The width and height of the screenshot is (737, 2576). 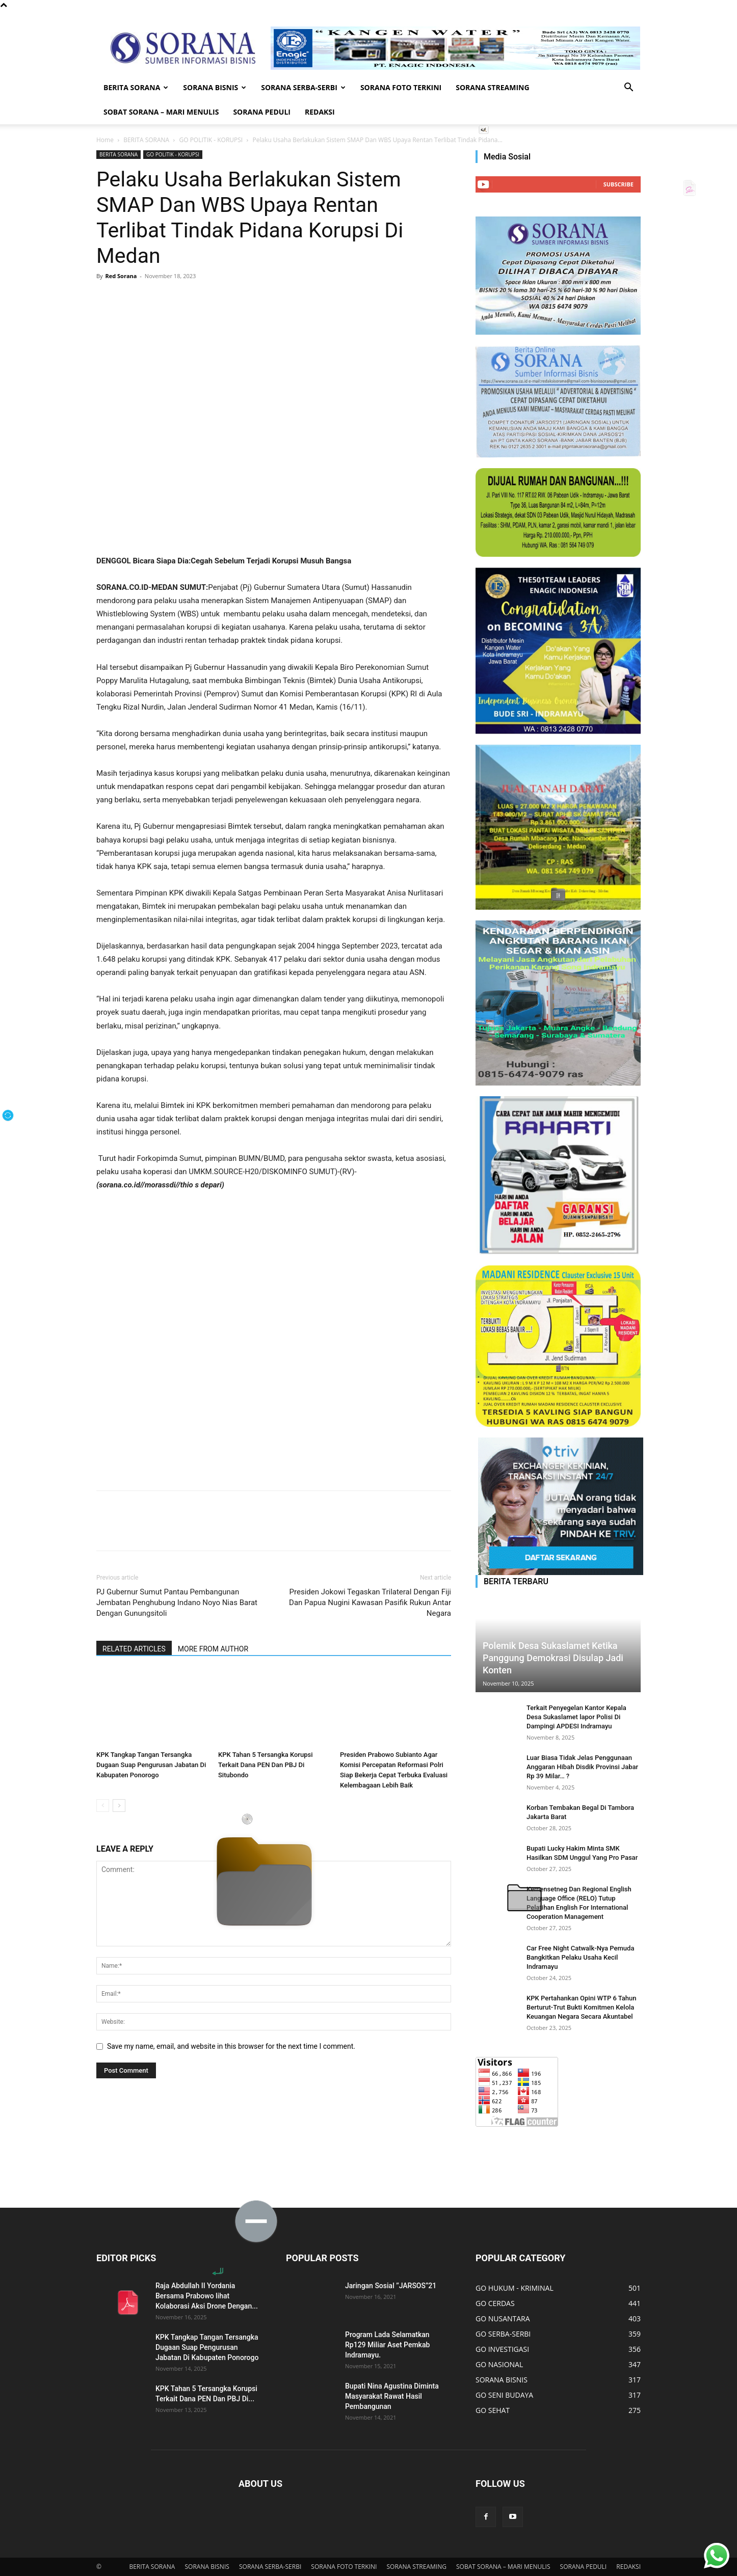 I want to click on access a mail folder in the sidebar, so click(x=524, y=1897).